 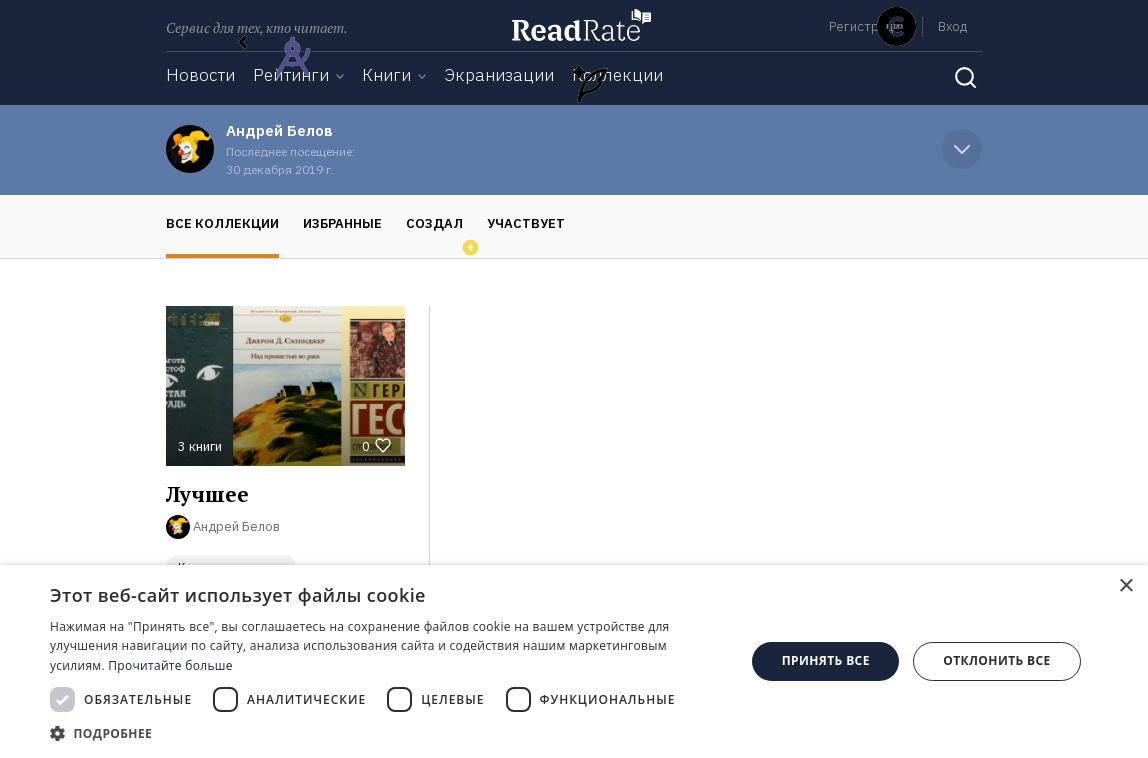 What do you see at coordinates (896, 26) in the screenshot?
I see `view euro currency or payment options` at bounding box center [896, 26].